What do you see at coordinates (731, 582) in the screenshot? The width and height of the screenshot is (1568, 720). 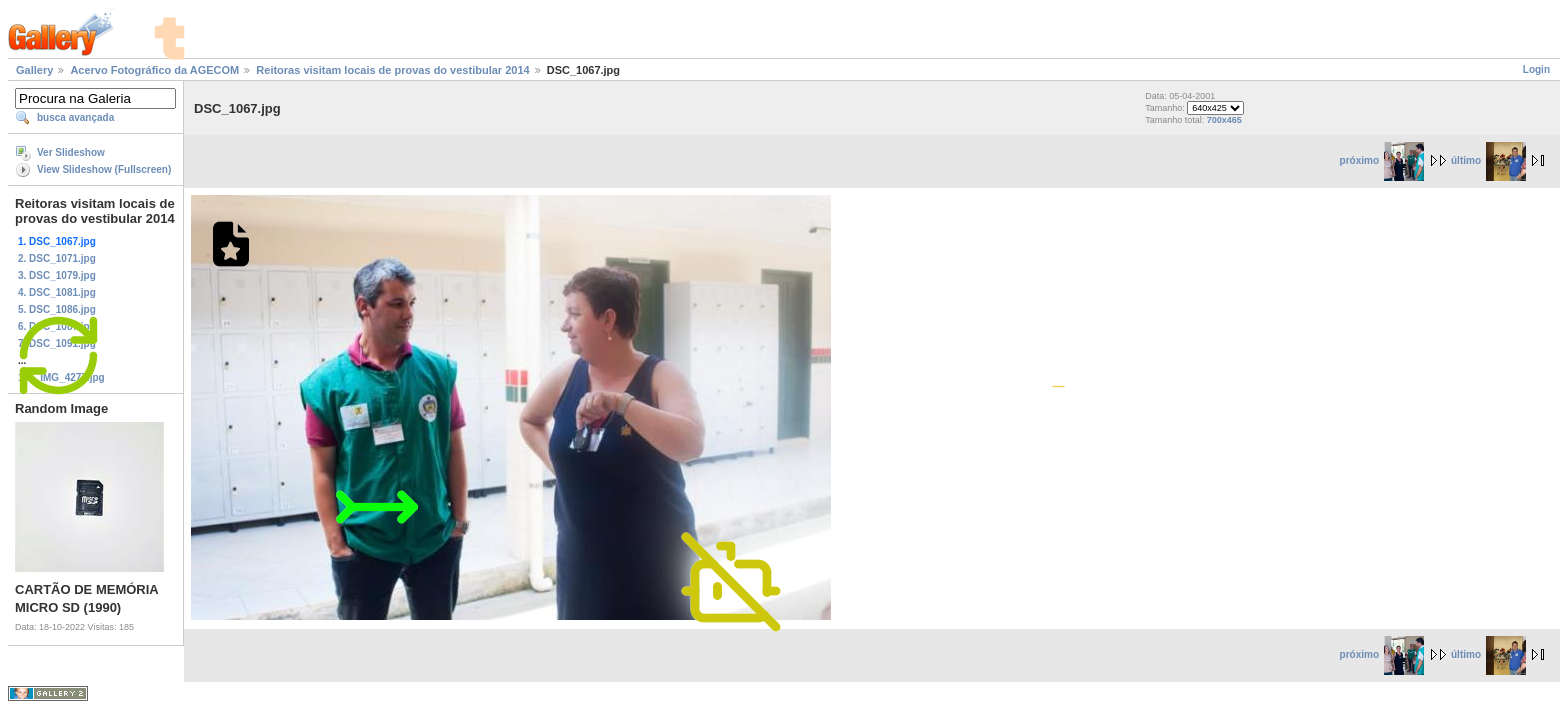 I see `disable bot or AI assistant` at bounding box center [731, 582].